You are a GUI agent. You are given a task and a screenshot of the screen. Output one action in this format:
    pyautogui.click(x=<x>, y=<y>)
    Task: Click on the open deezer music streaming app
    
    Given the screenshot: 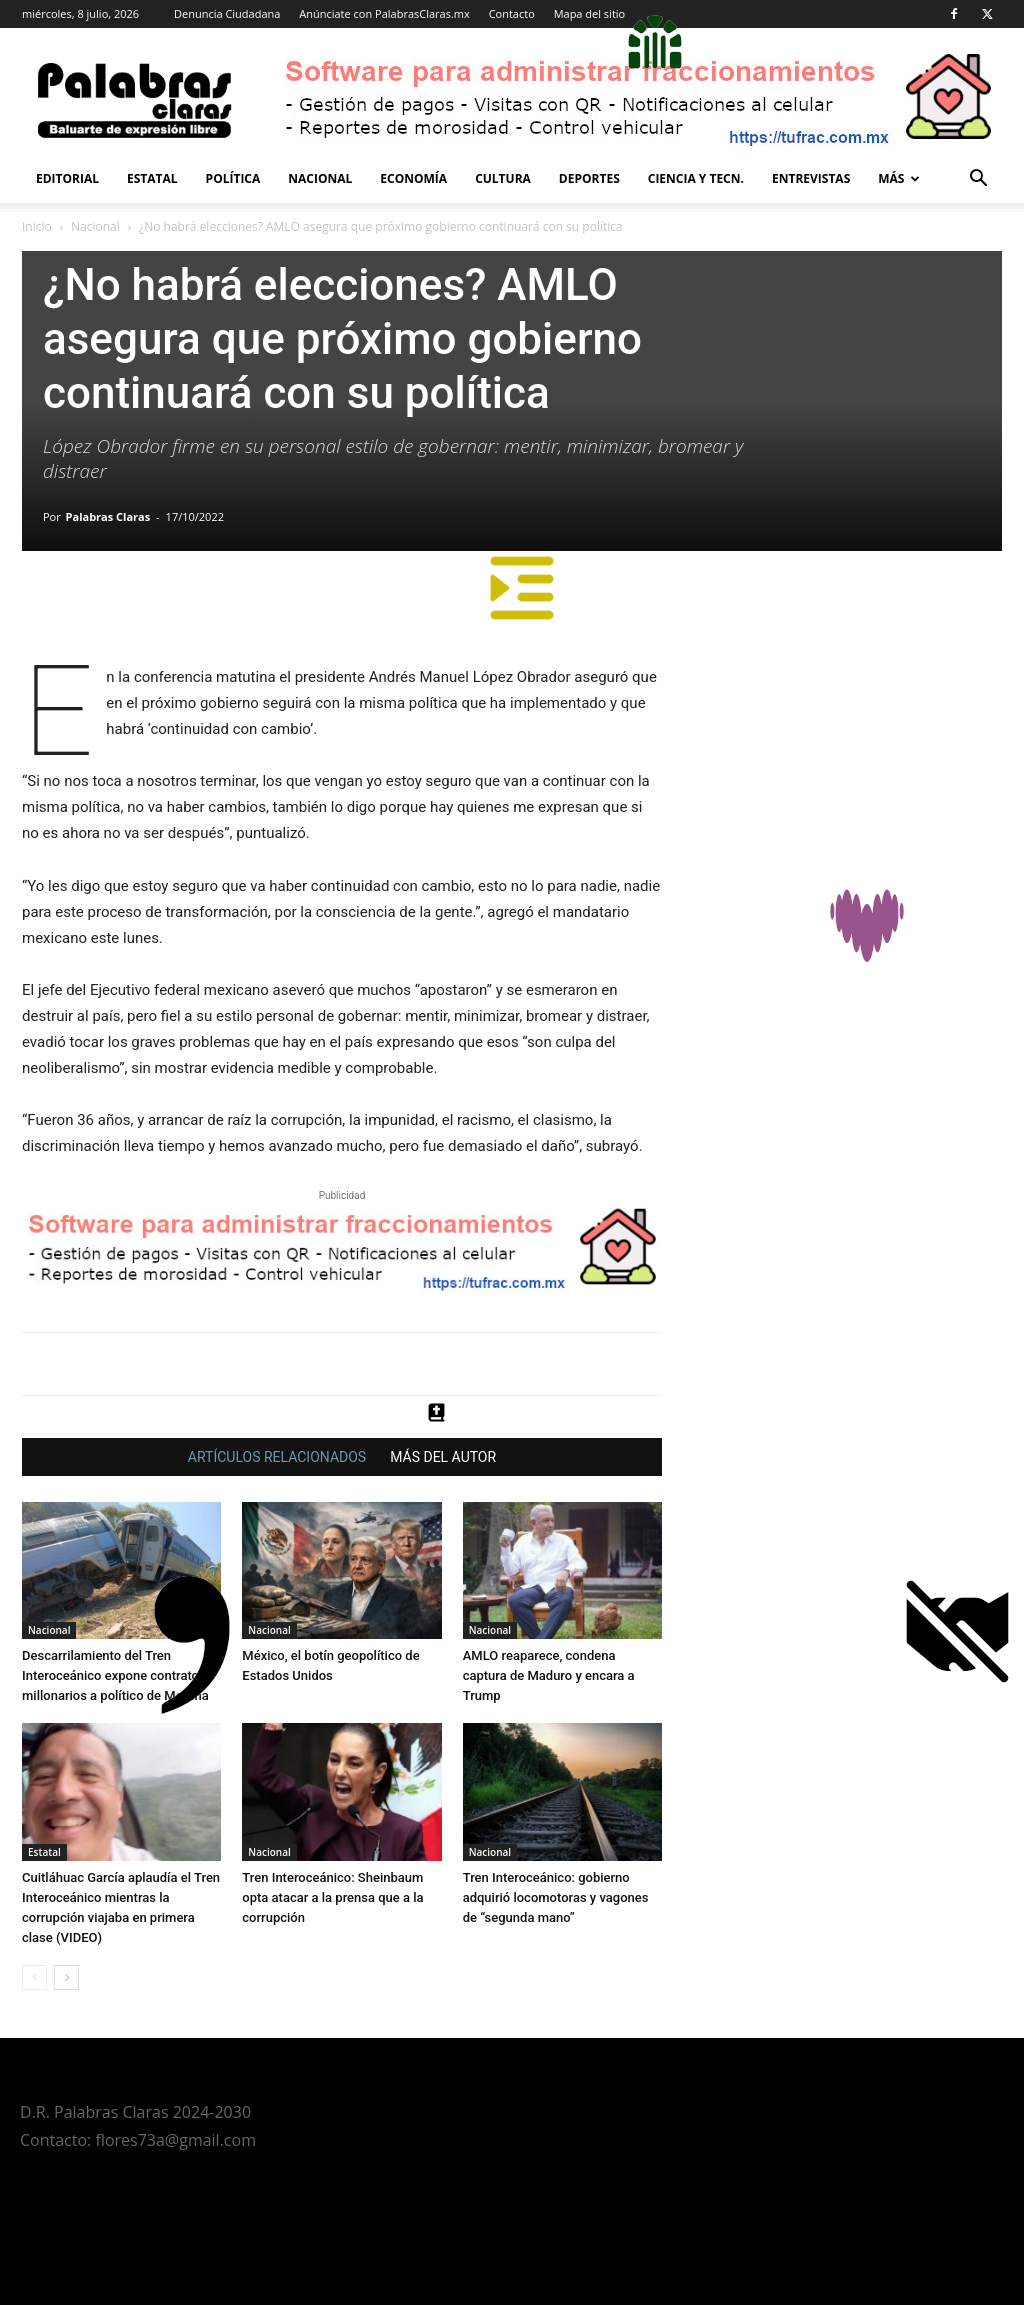 What is the action you would take?
    pyautogui.click(x=867, y=925)
    